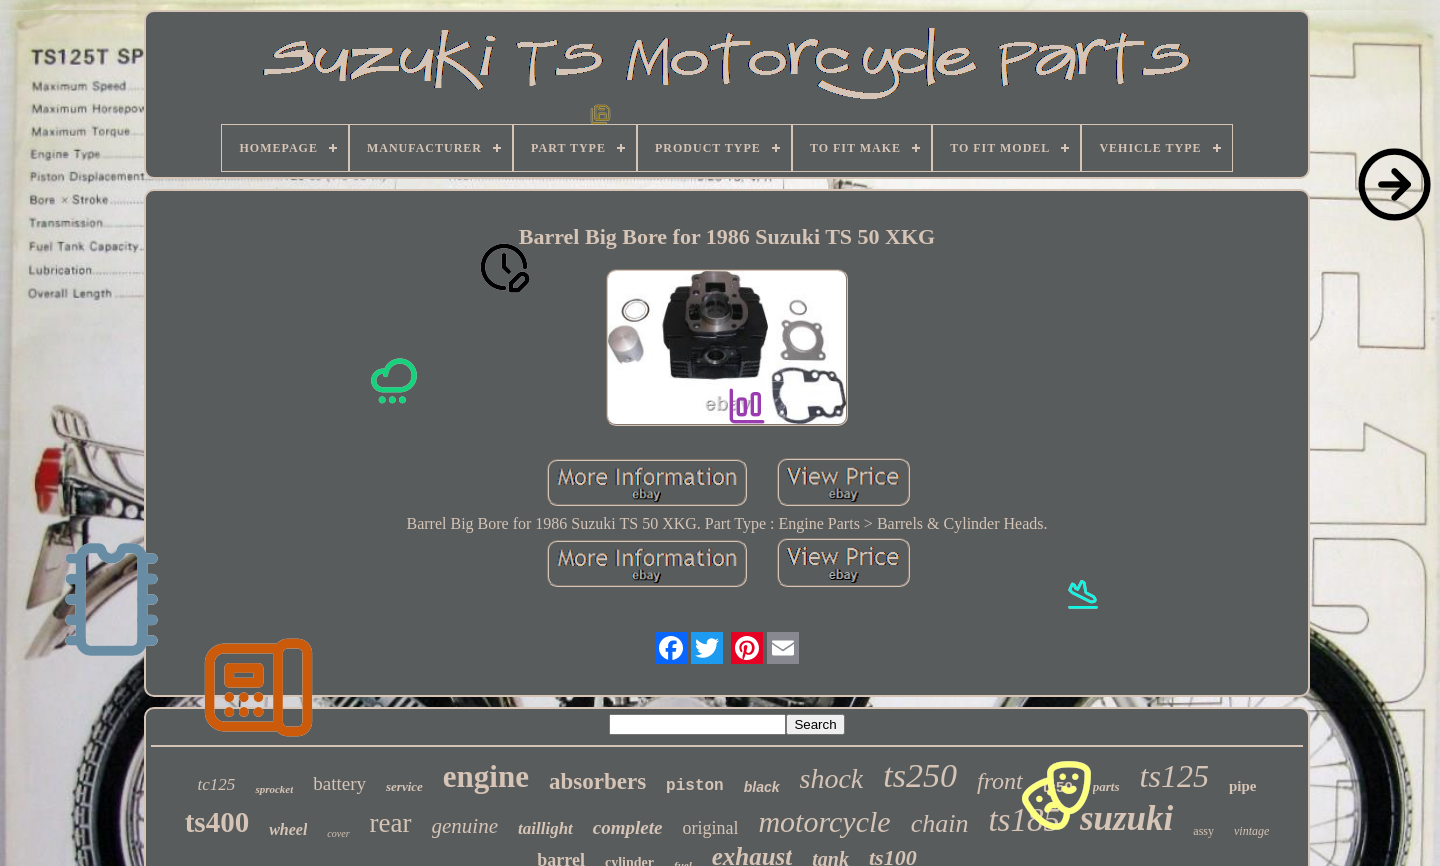 This screenshot has height=866, width=1440. Describe the element at coordinates (1083, 594) in the screenshot. I see `indicates arriving flight status` at that location.